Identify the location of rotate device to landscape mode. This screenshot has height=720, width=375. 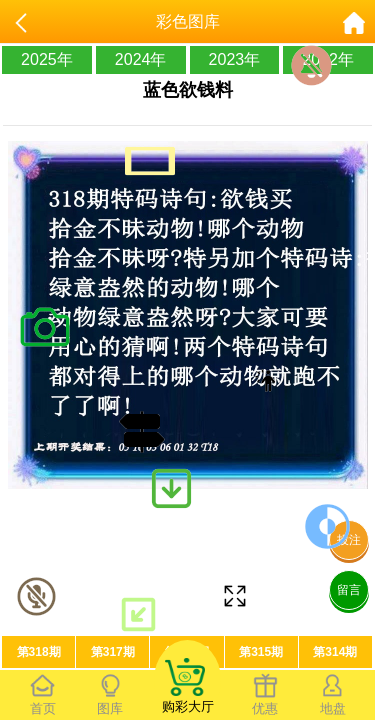
(150, 161).